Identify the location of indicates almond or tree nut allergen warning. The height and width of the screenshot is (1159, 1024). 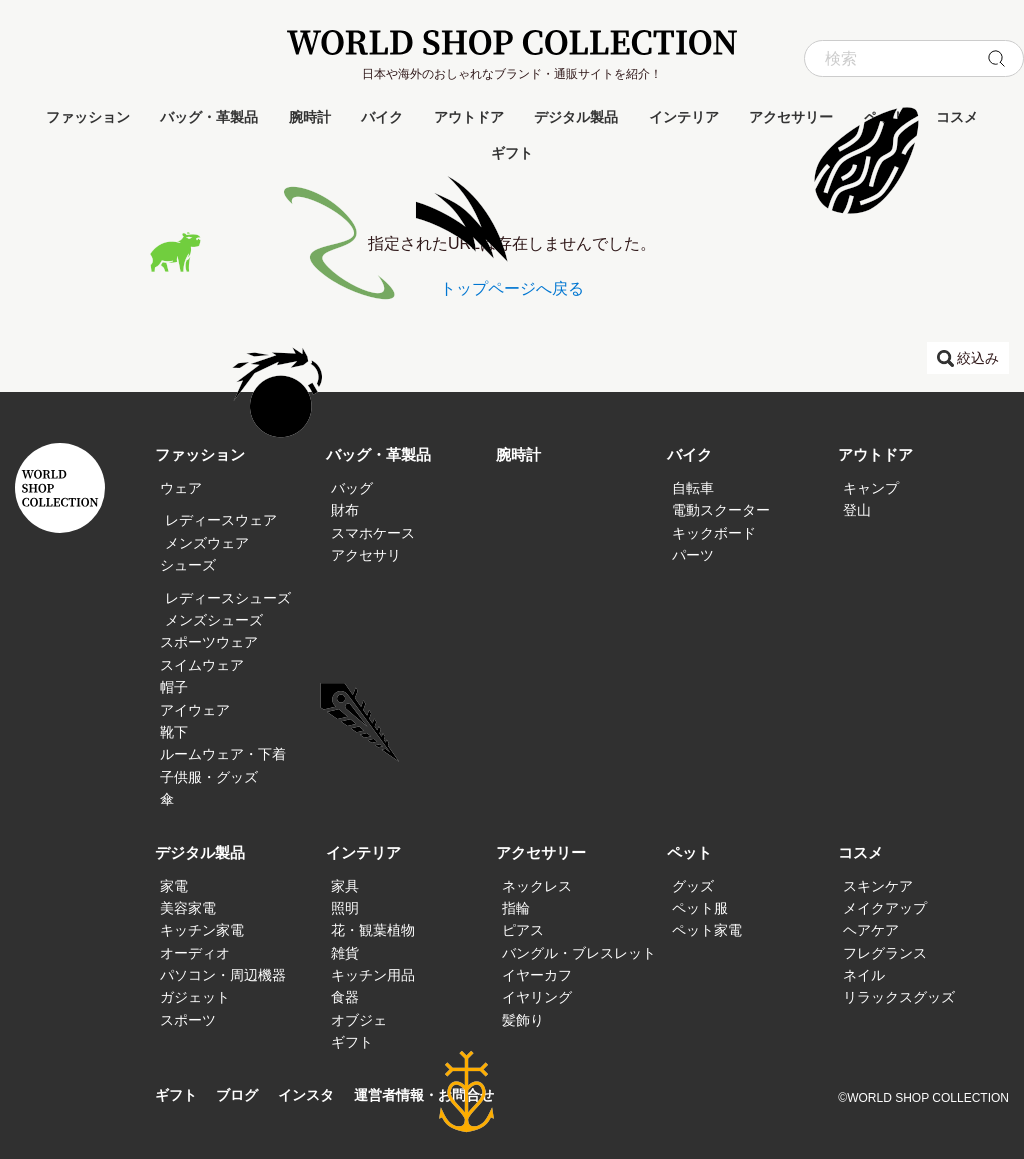
(866, 160).